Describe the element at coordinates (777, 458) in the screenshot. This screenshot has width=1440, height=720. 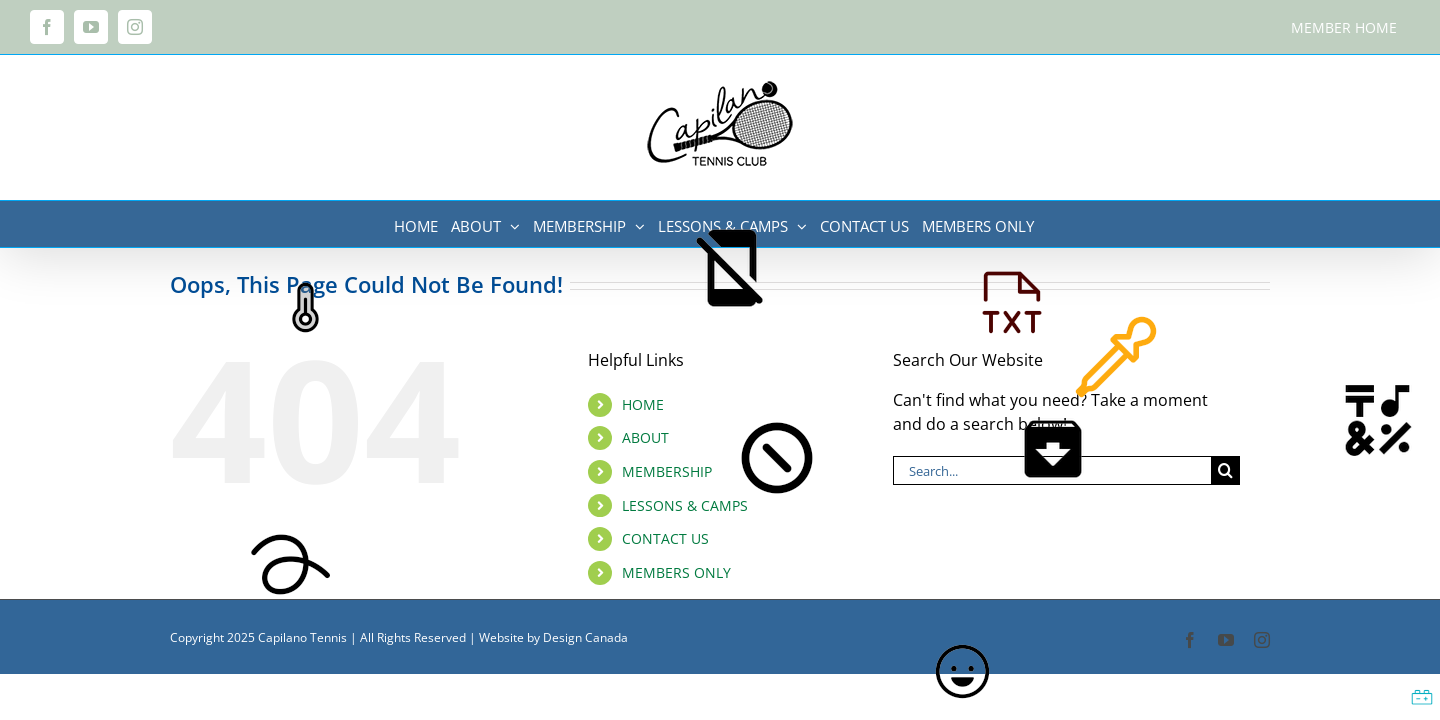
I see `indicates a prohibited or restricted action` at that location.